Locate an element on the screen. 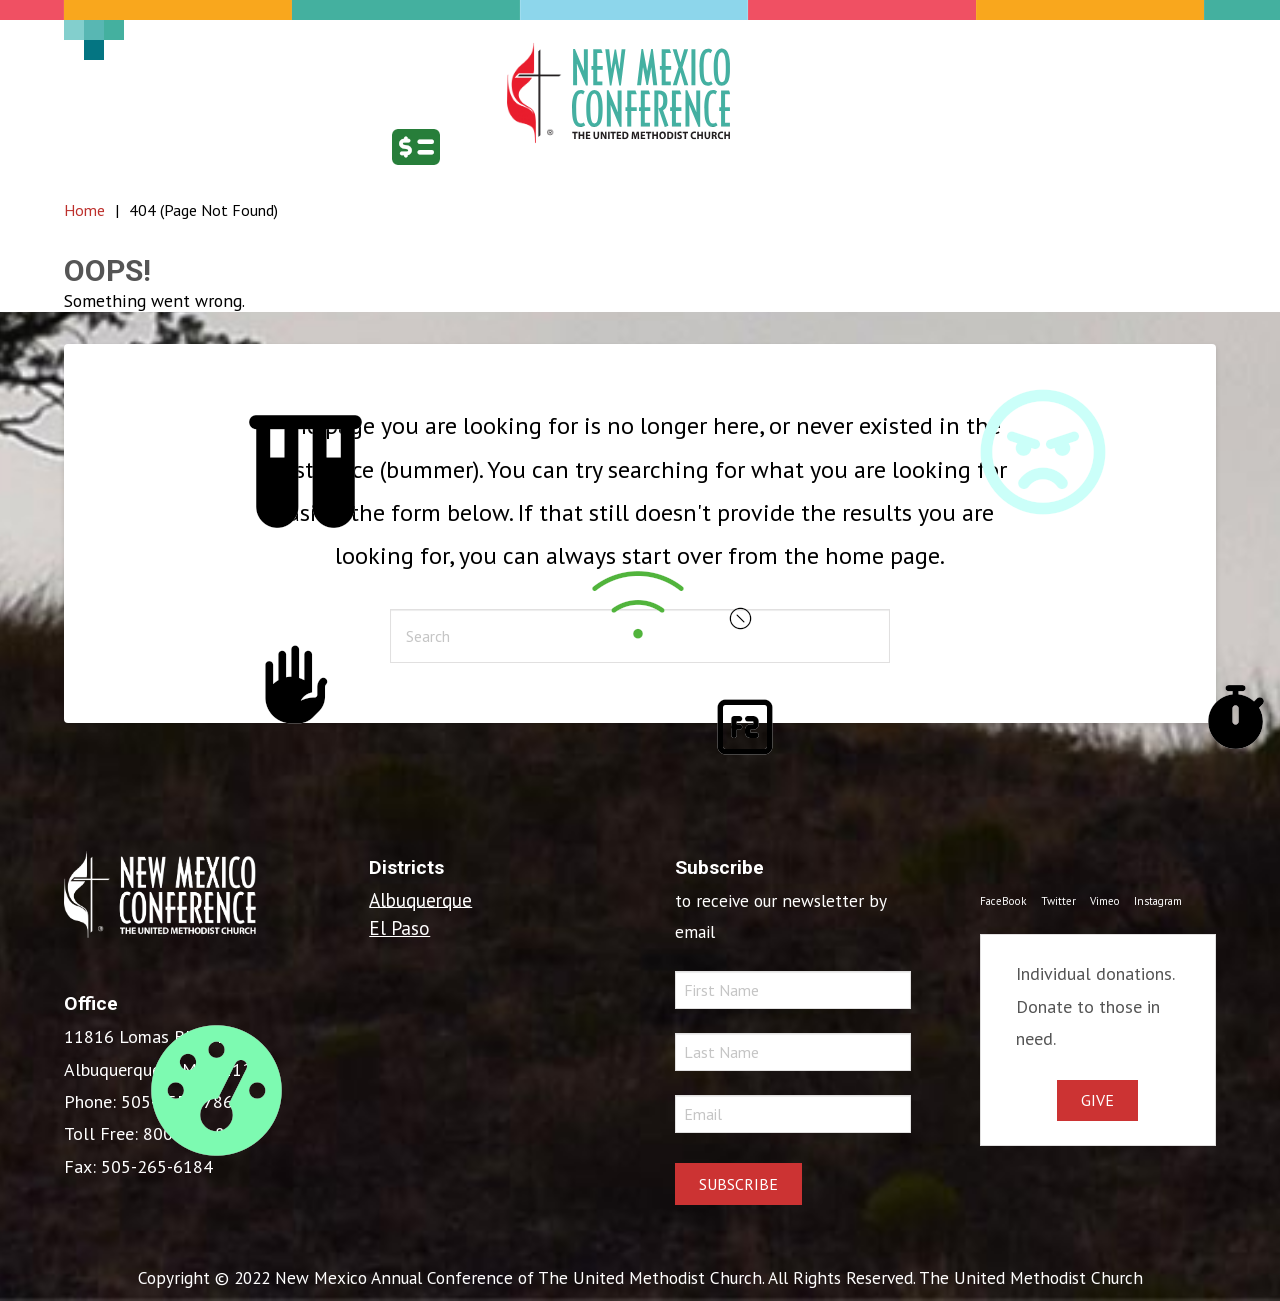  react to a message with anger is located at coordinates (1043, 452).